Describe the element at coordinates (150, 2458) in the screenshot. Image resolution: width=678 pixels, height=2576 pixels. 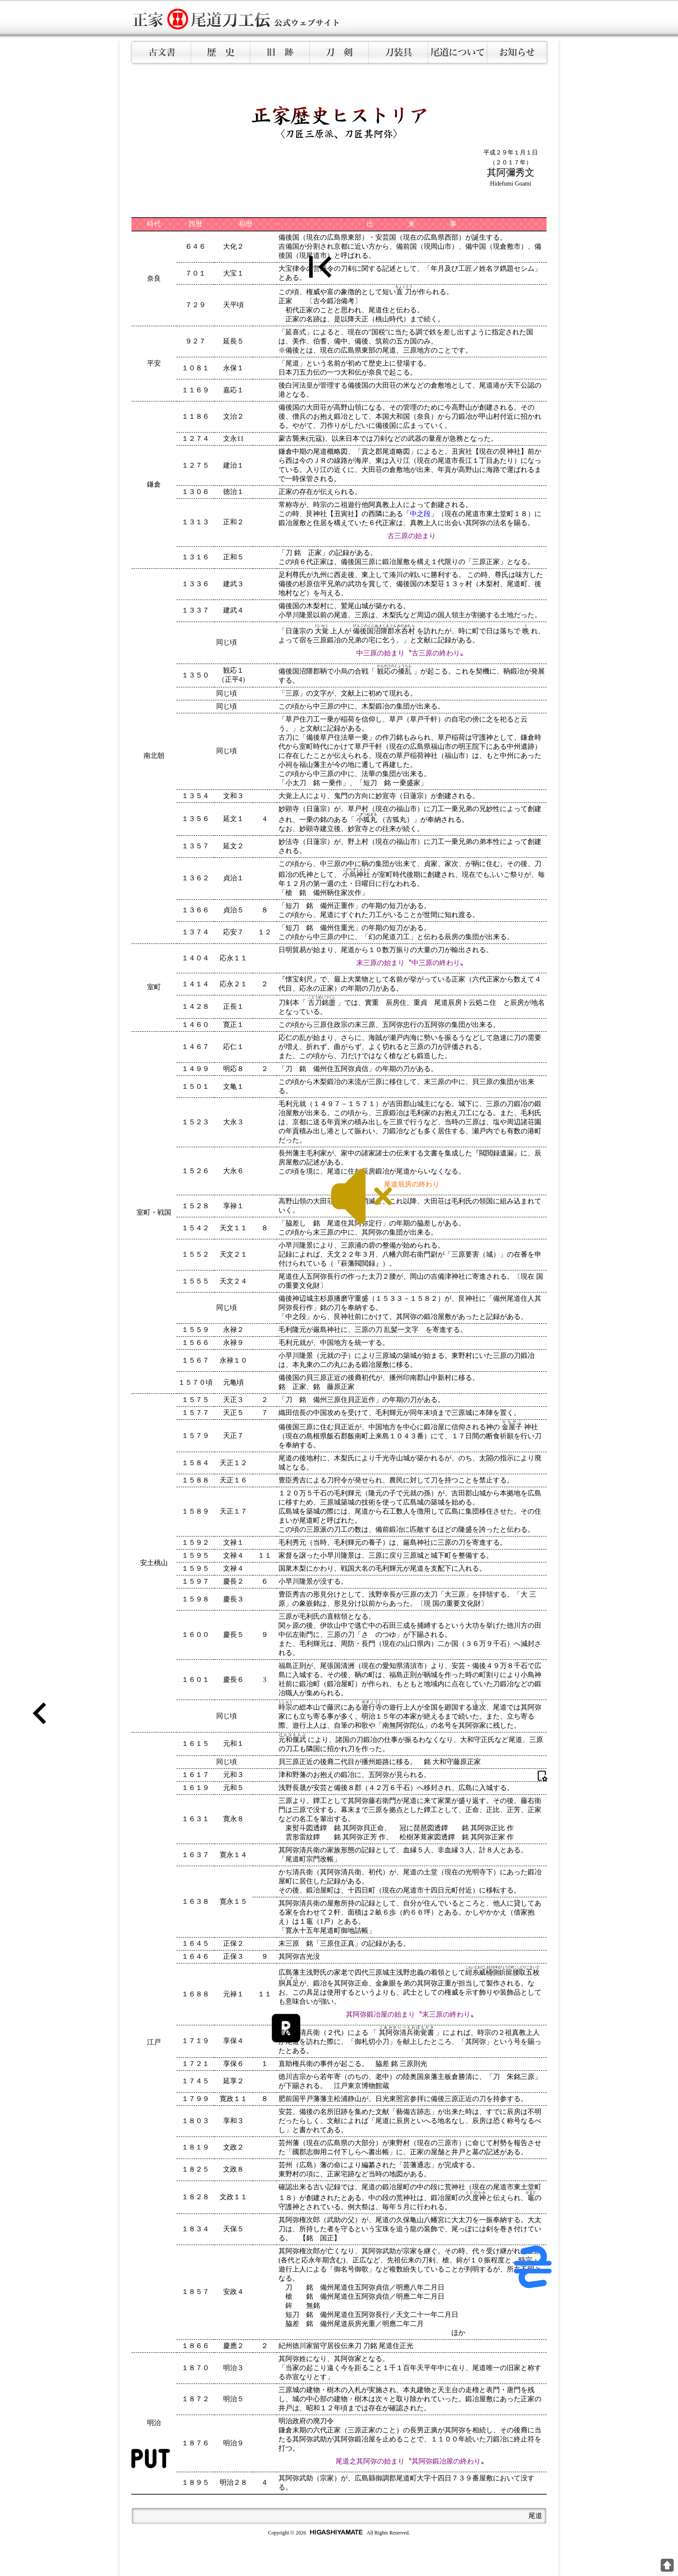
I see `indicates an HTTP PUT request method` at that location.